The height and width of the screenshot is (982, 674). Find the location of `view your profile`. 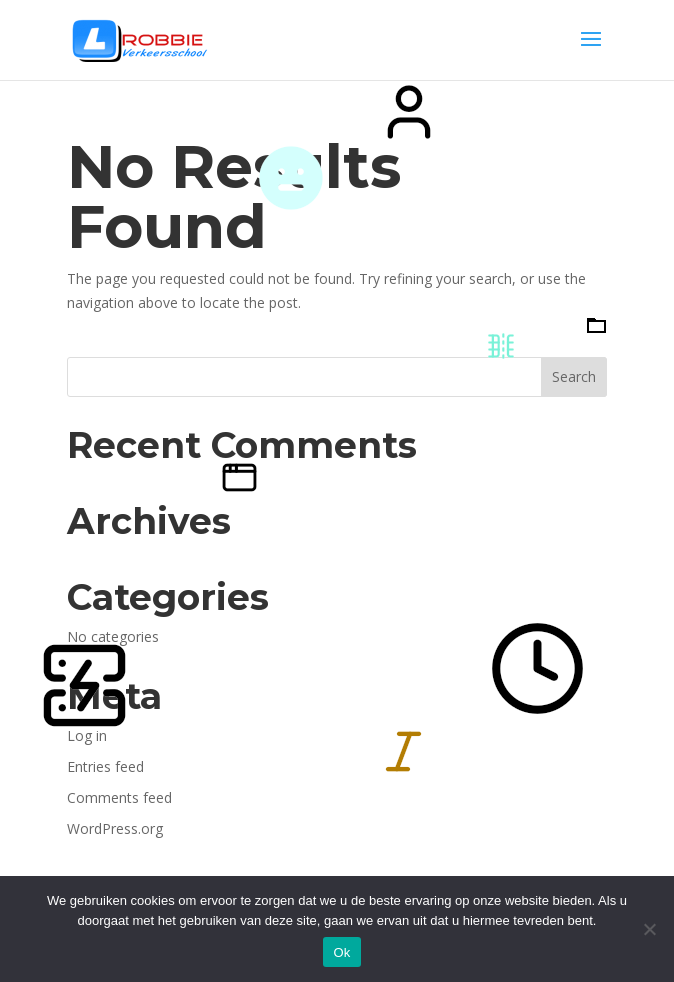

view your profile is located at coordinates (409, 112).